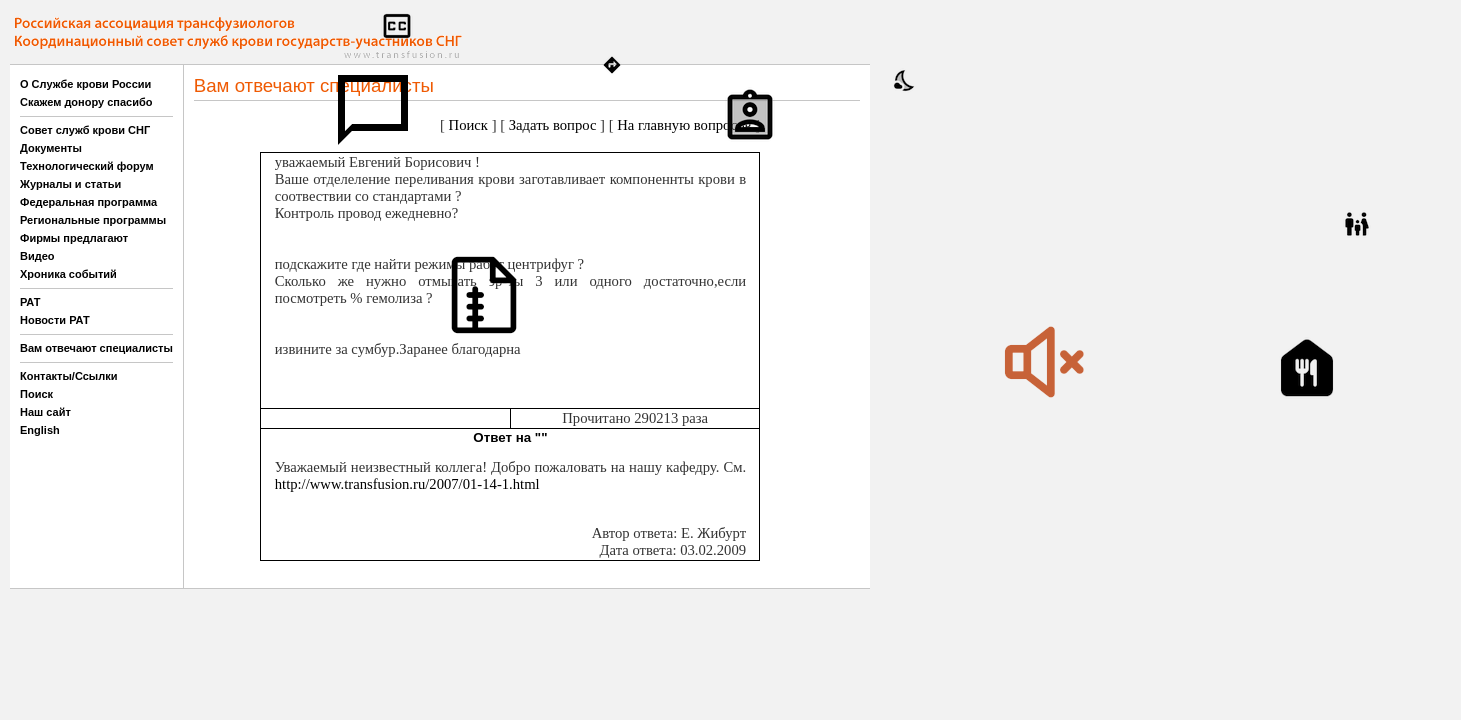 The height and width of the screenshot is (720, 1461). What do you see at coordinates (1043, 362) in the screenshot?
I see `mute audio` at bounding box center [1043, 362].